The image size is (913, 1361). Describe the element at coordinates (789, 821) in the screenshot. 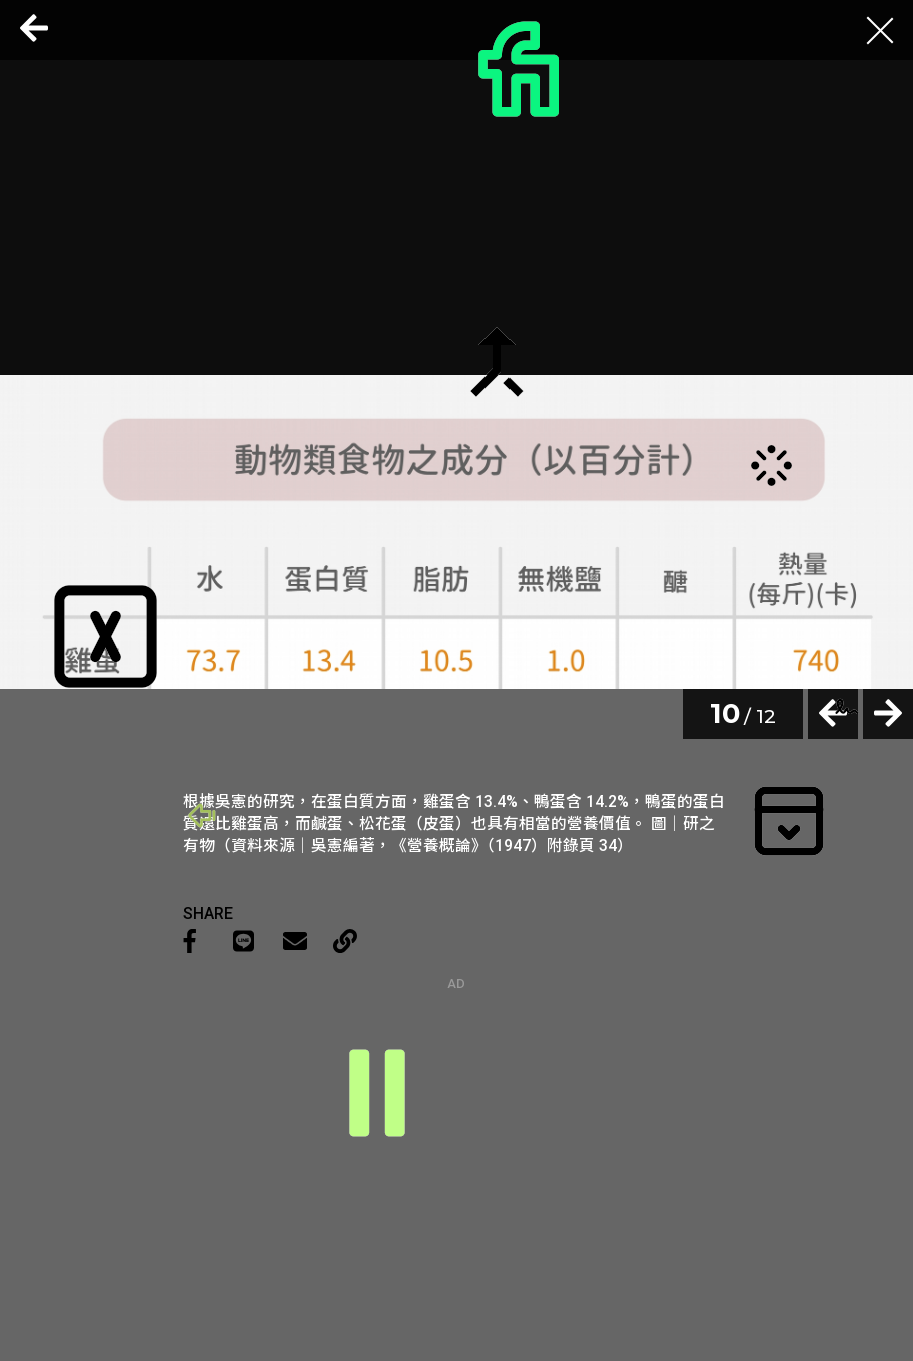

I see `expand the navigation bar` at that location.